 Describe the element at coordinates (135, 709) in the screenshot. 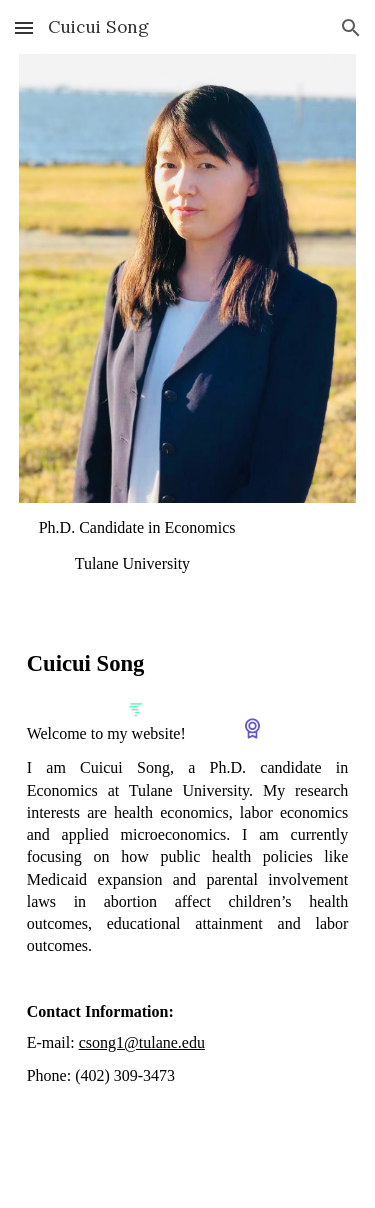

I see `indicates severe weather alert or tornado warning` at that location.